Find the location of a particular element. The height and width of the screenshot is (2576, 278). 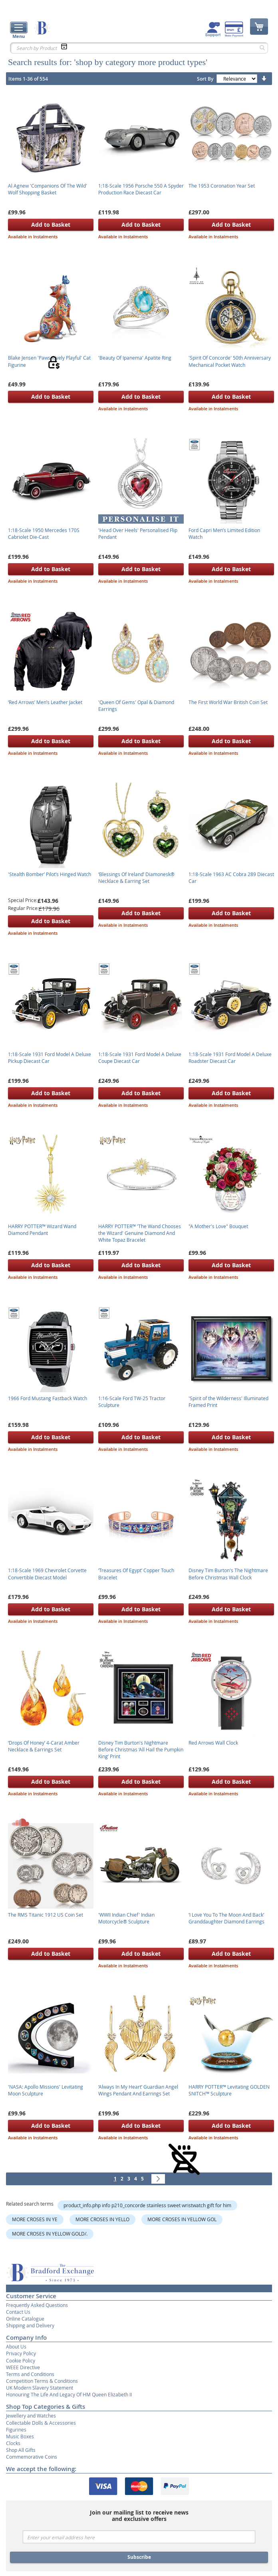

expand the navigation bar is located at coordinates (64, 46).